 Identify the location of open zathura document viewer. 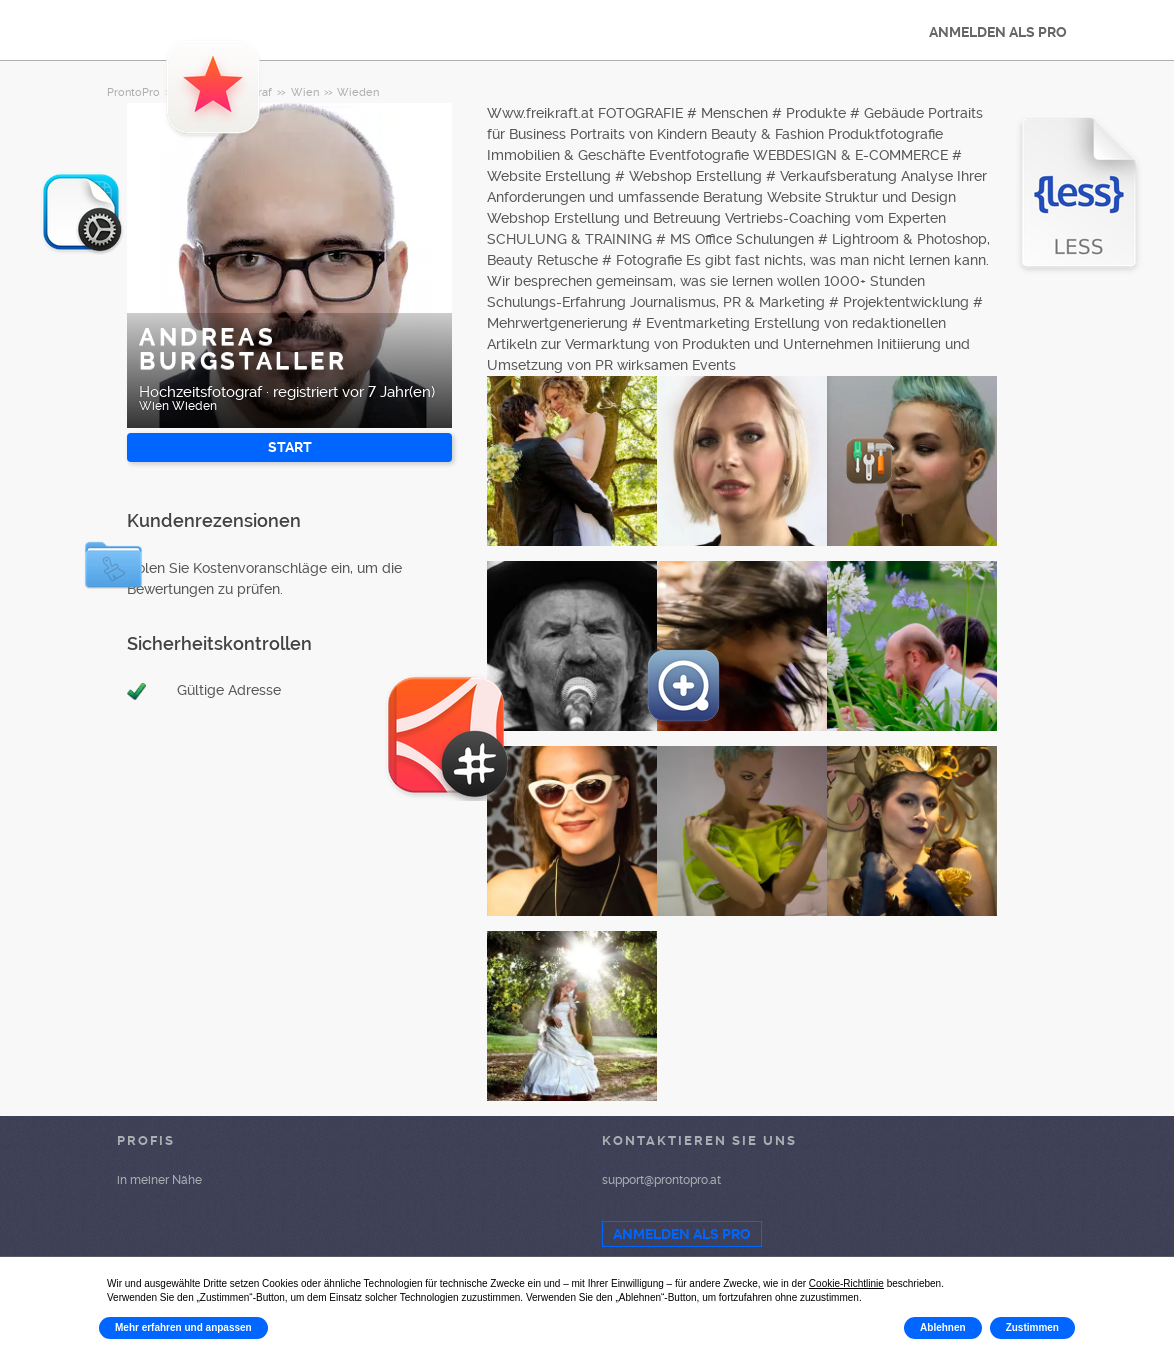
(446, 735).